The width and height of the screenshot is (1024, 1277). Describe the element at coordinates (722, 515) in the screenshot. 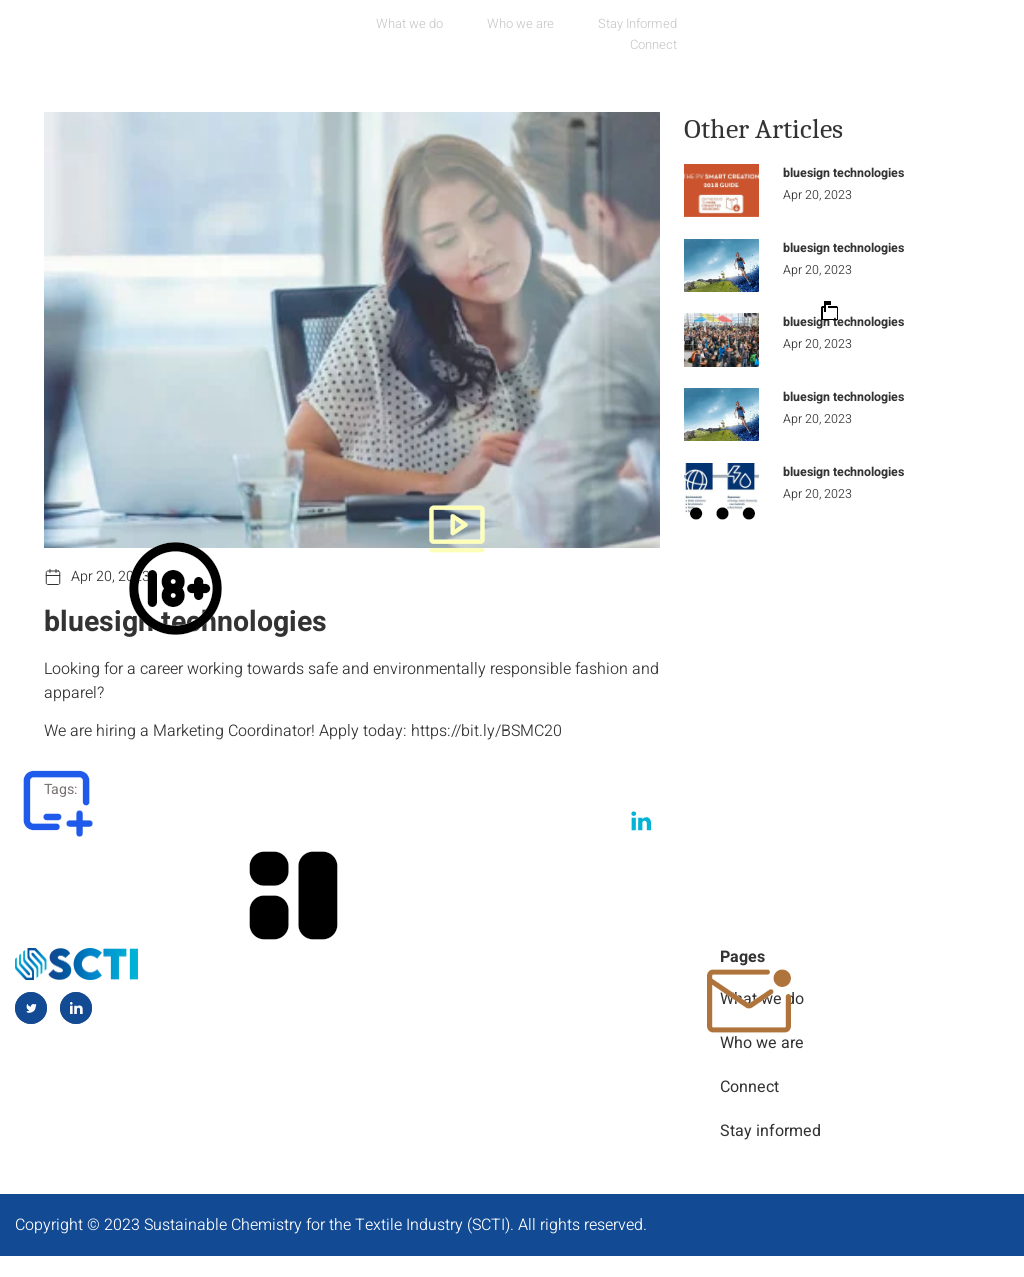

I see `access more options or actions` at that location.